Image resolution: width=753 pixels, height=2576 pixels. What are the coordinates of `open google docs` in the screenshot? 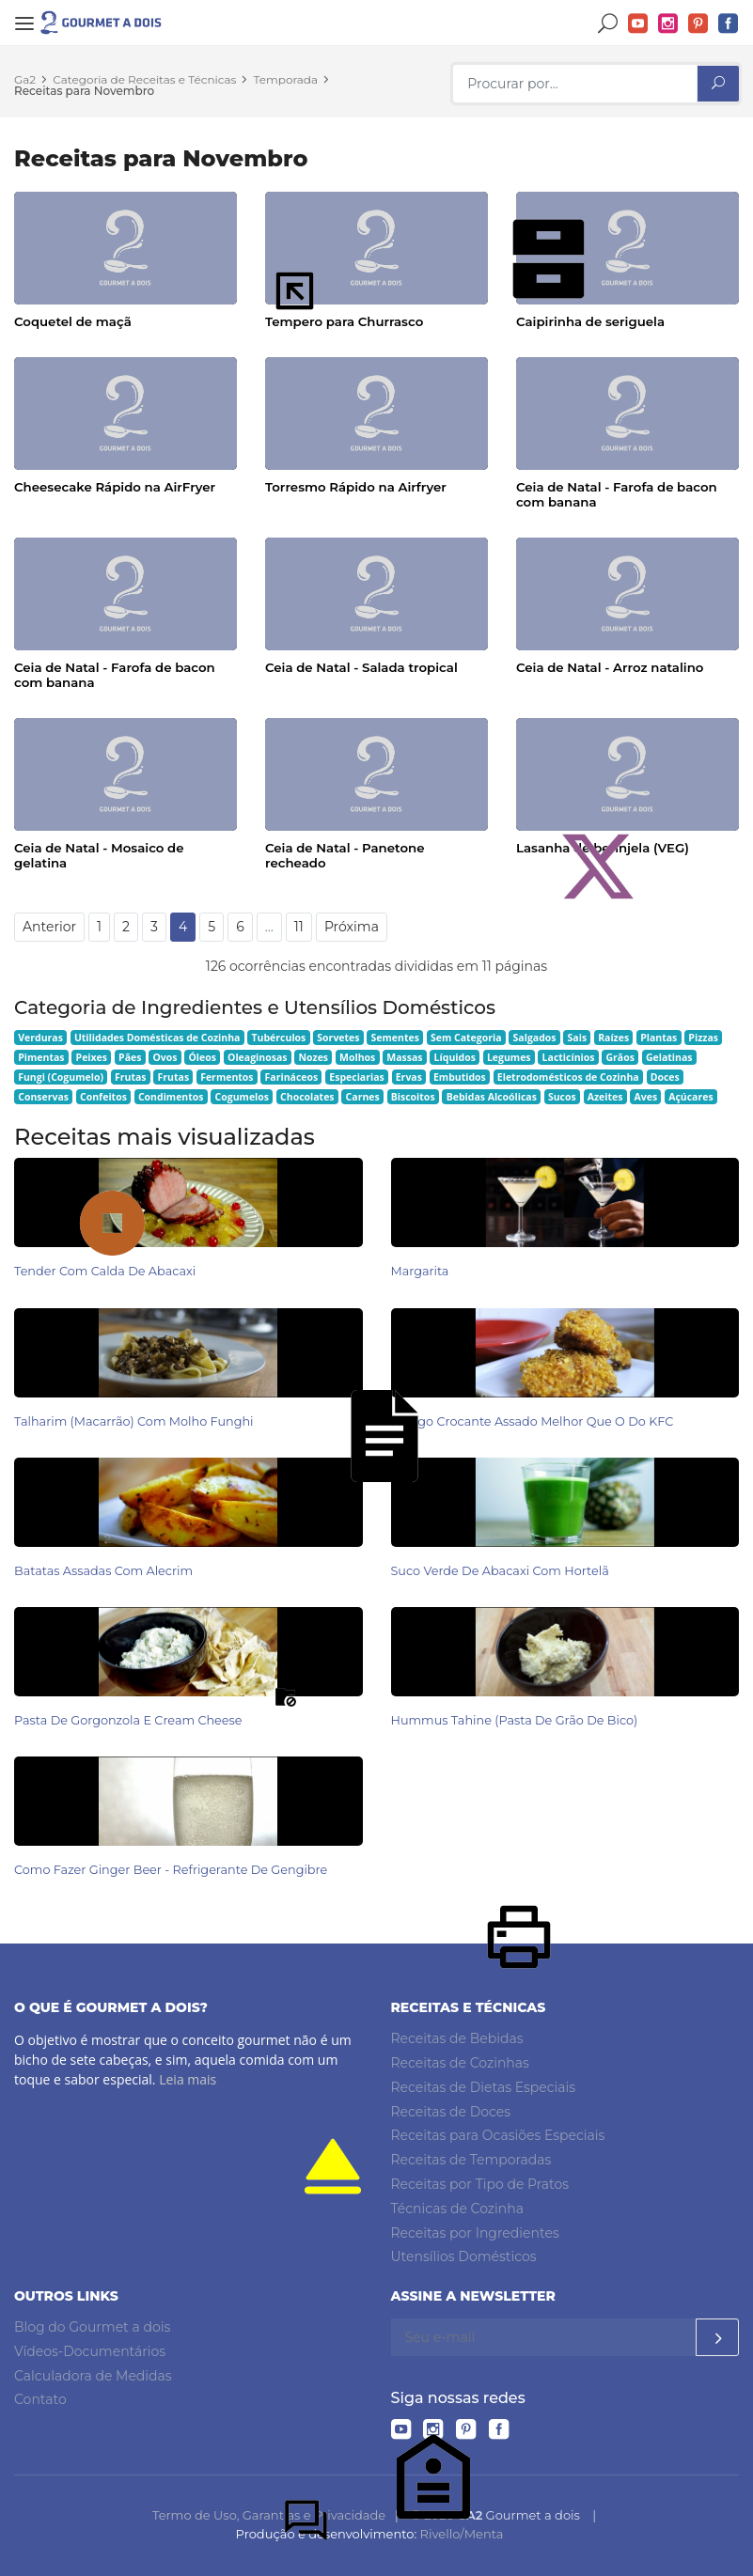 It's located at (384, 1436).